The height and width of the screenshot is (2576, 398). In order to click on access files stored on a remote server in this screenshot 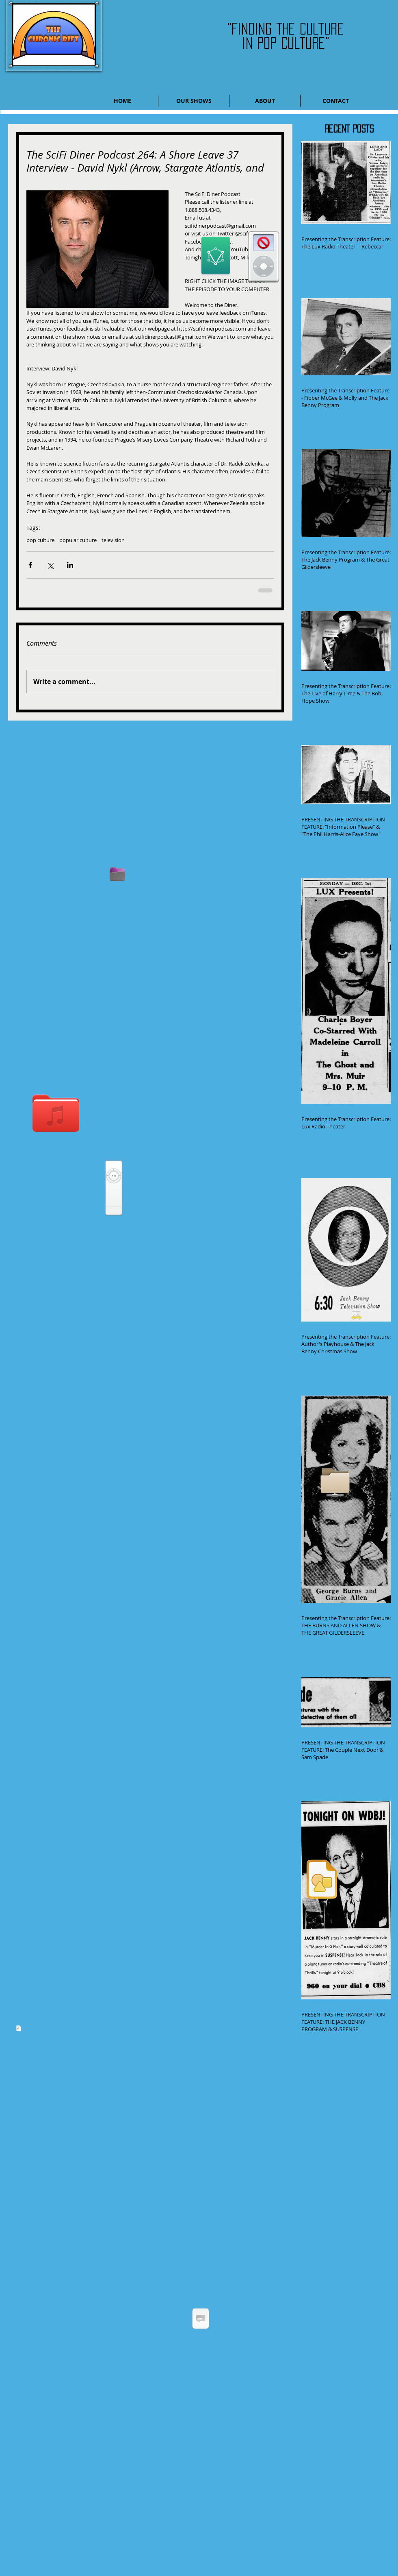, I will do `click(335, 1483)`.